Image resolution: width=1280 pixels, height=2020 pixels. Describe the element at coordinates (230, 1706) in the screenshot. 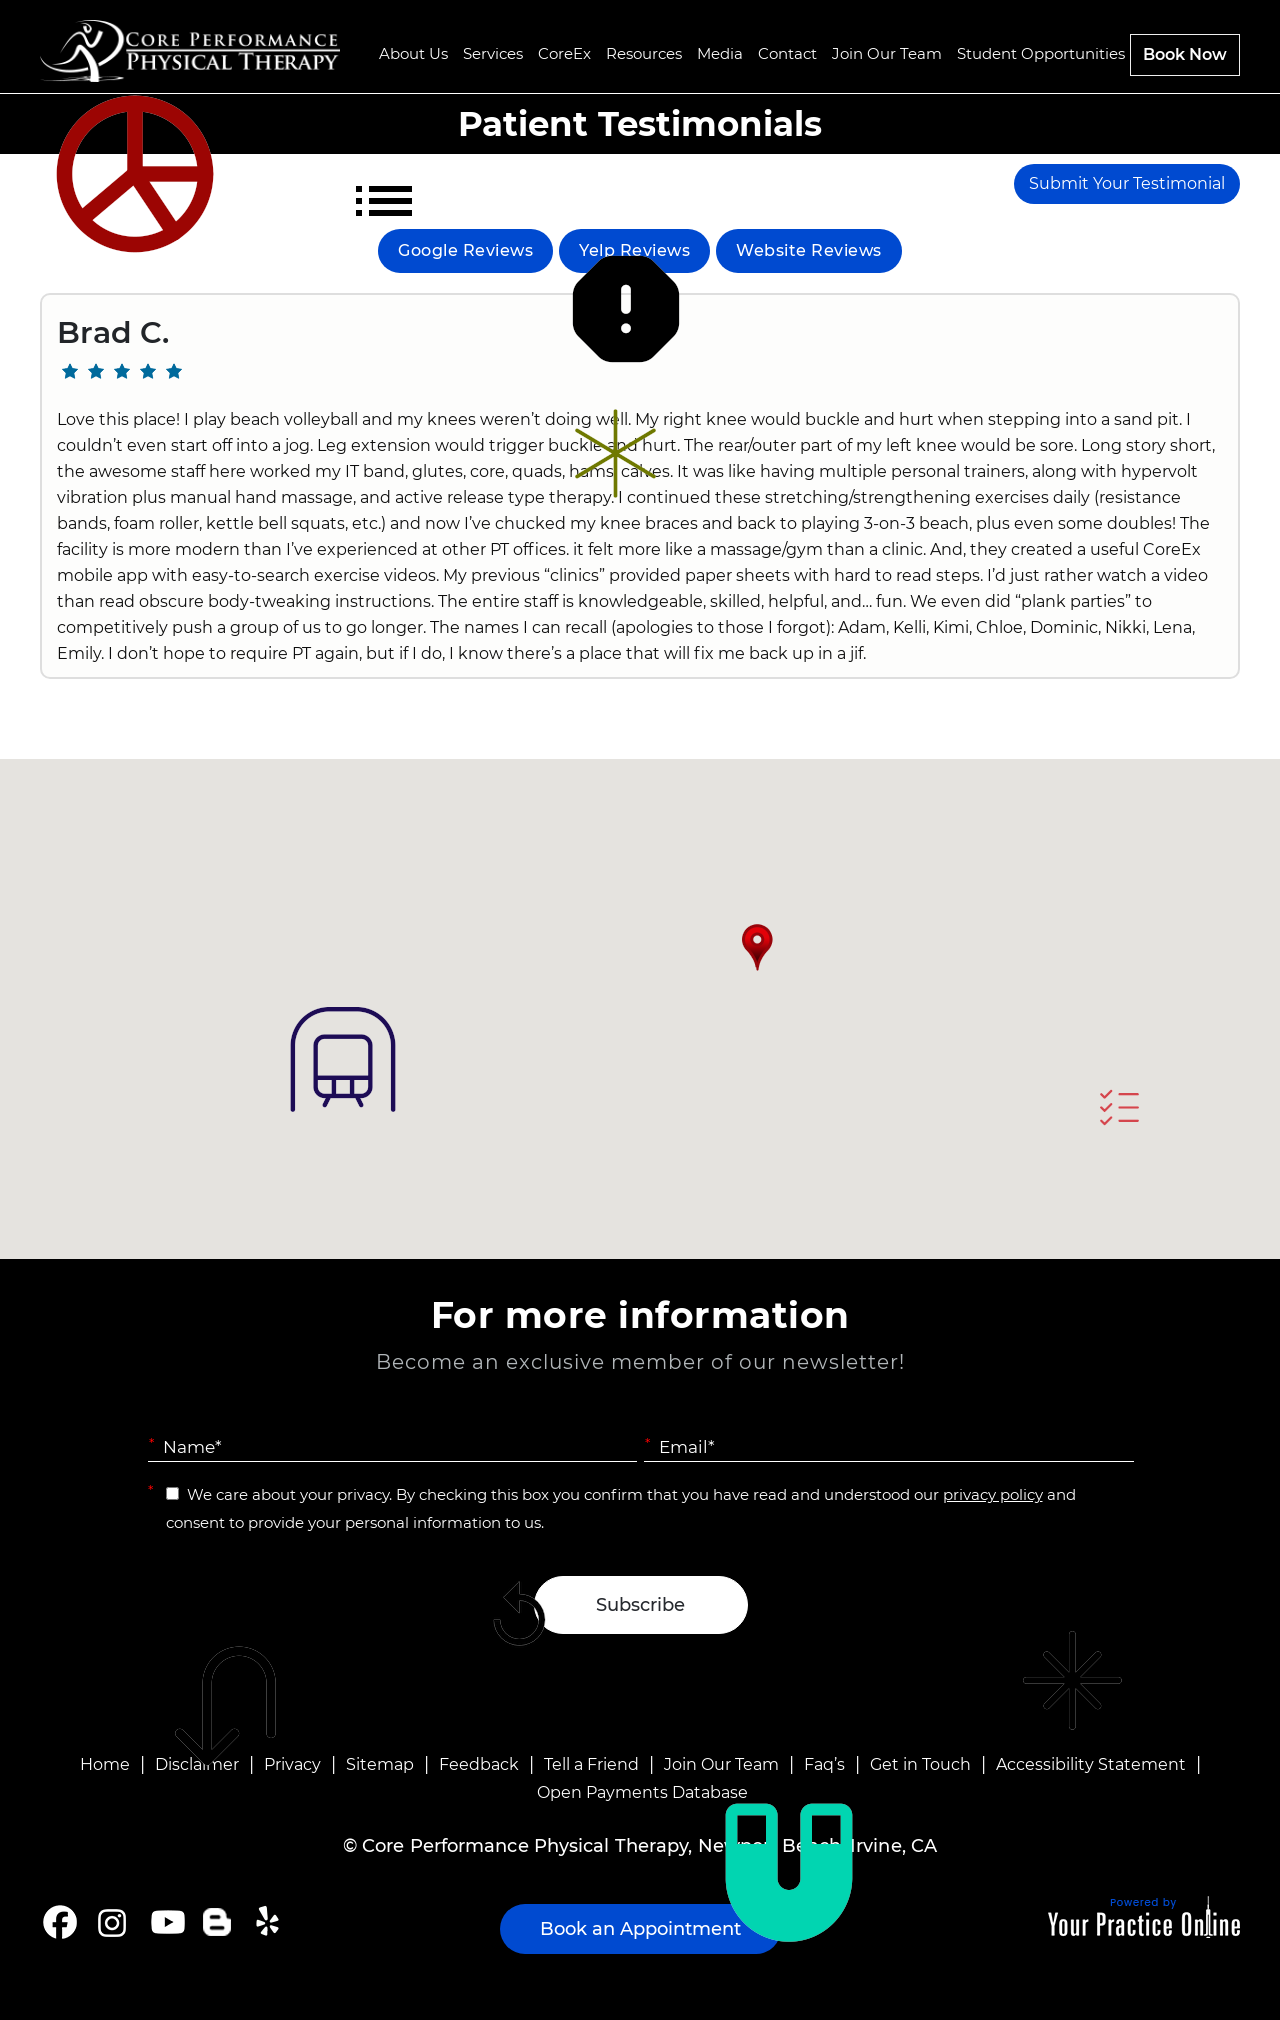

I see `undo or go back to previous state` at that location.